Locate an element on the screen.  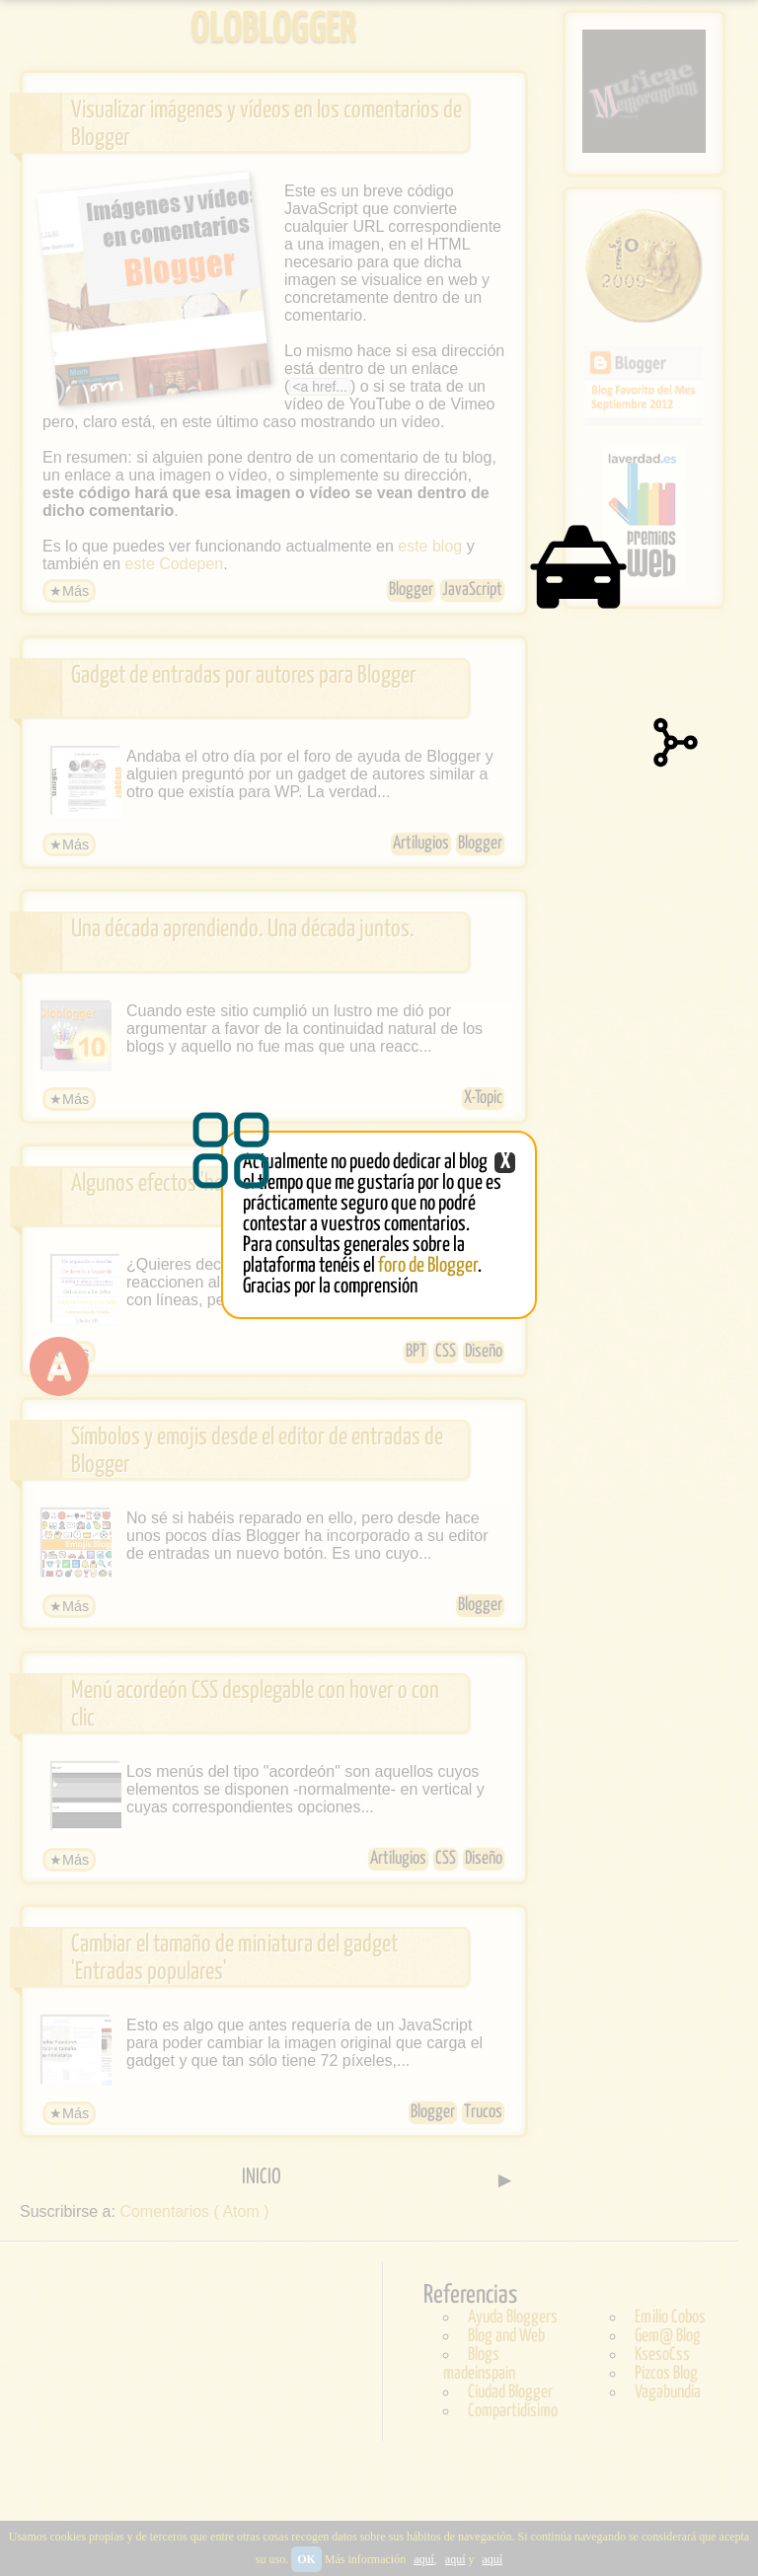
access all apps or applications is located at coordinates (231, 1150).